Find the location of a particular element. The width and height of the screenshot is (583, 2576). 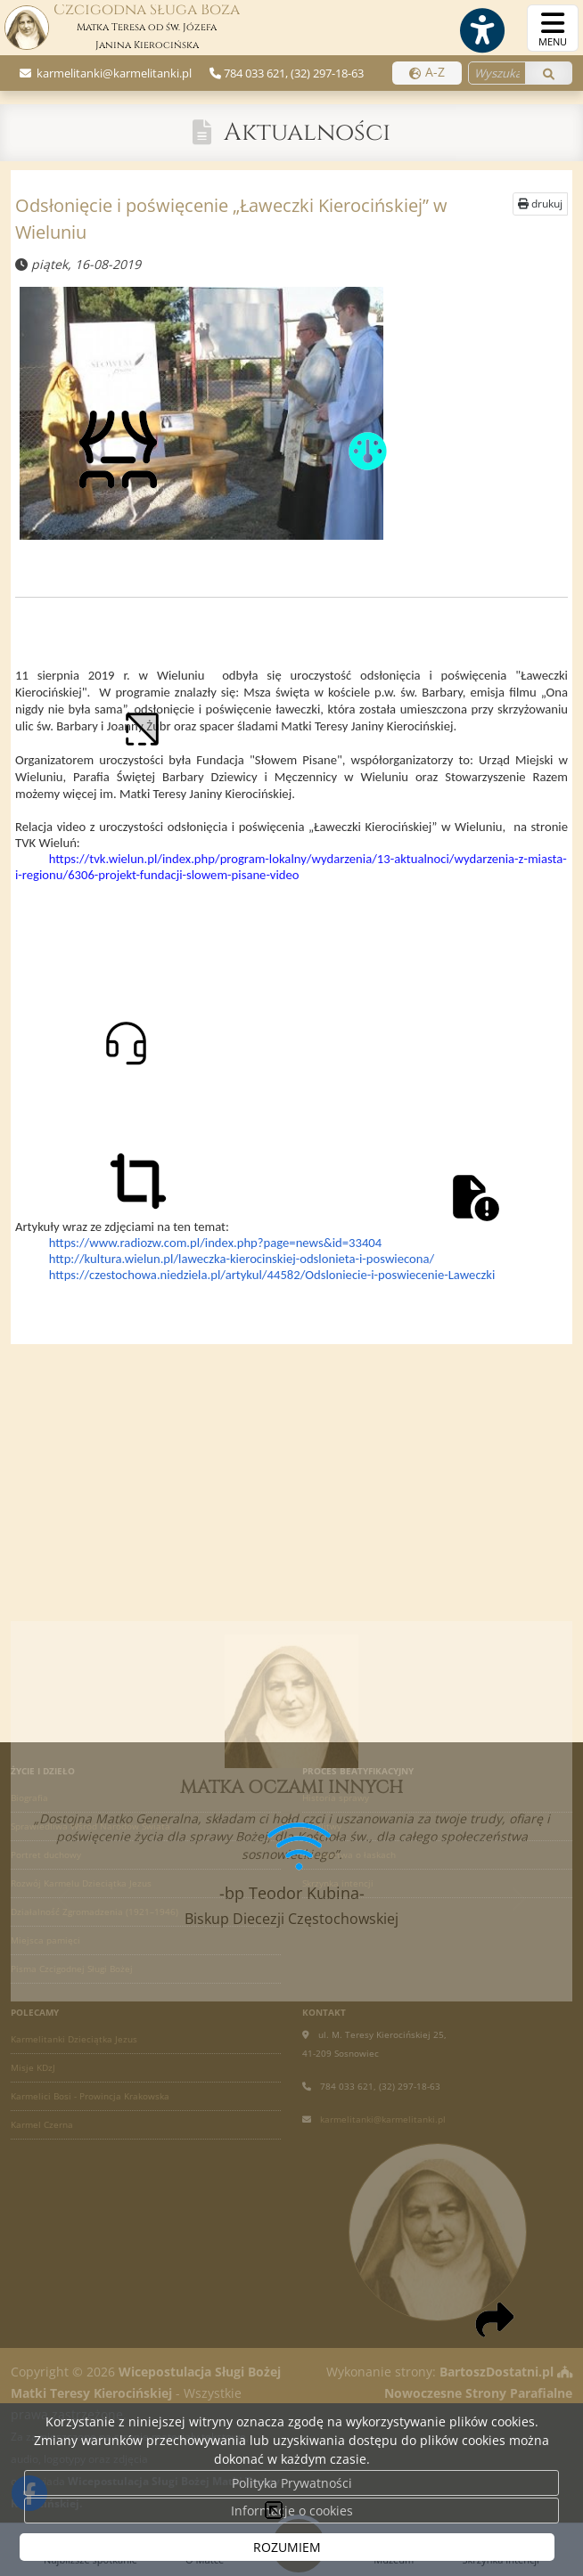

file error or issue detected is located at coordinates (474, 1196).